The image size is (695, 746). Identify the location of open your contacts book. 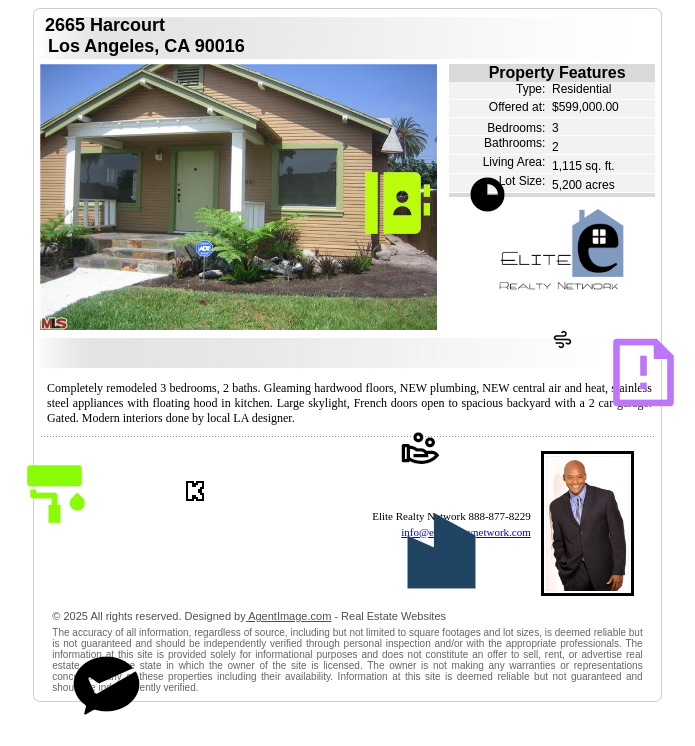
(393, 203).